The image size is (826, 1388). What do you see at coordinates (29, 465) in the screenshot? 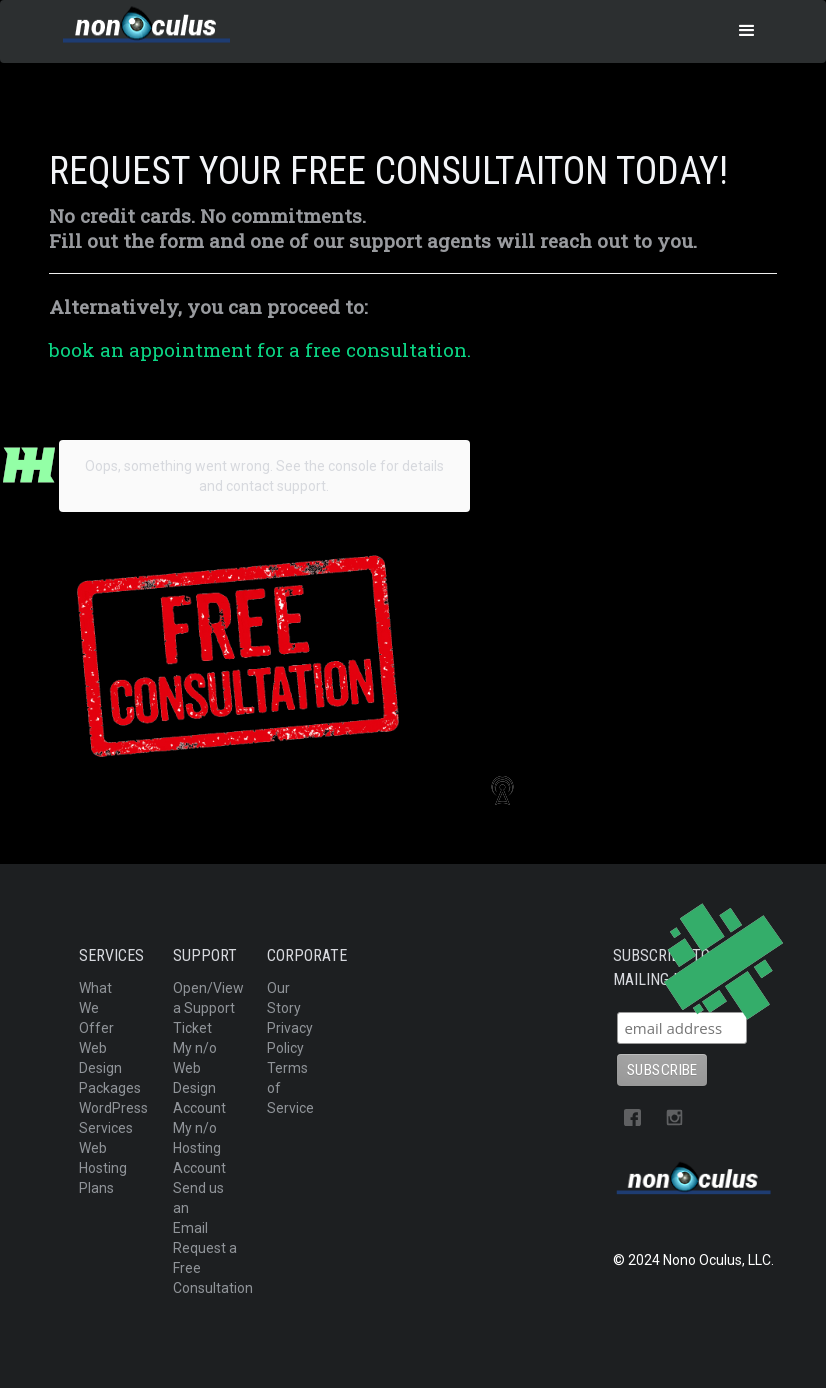
I see `open the Car Throttle app` at bounding box center [29, 465].